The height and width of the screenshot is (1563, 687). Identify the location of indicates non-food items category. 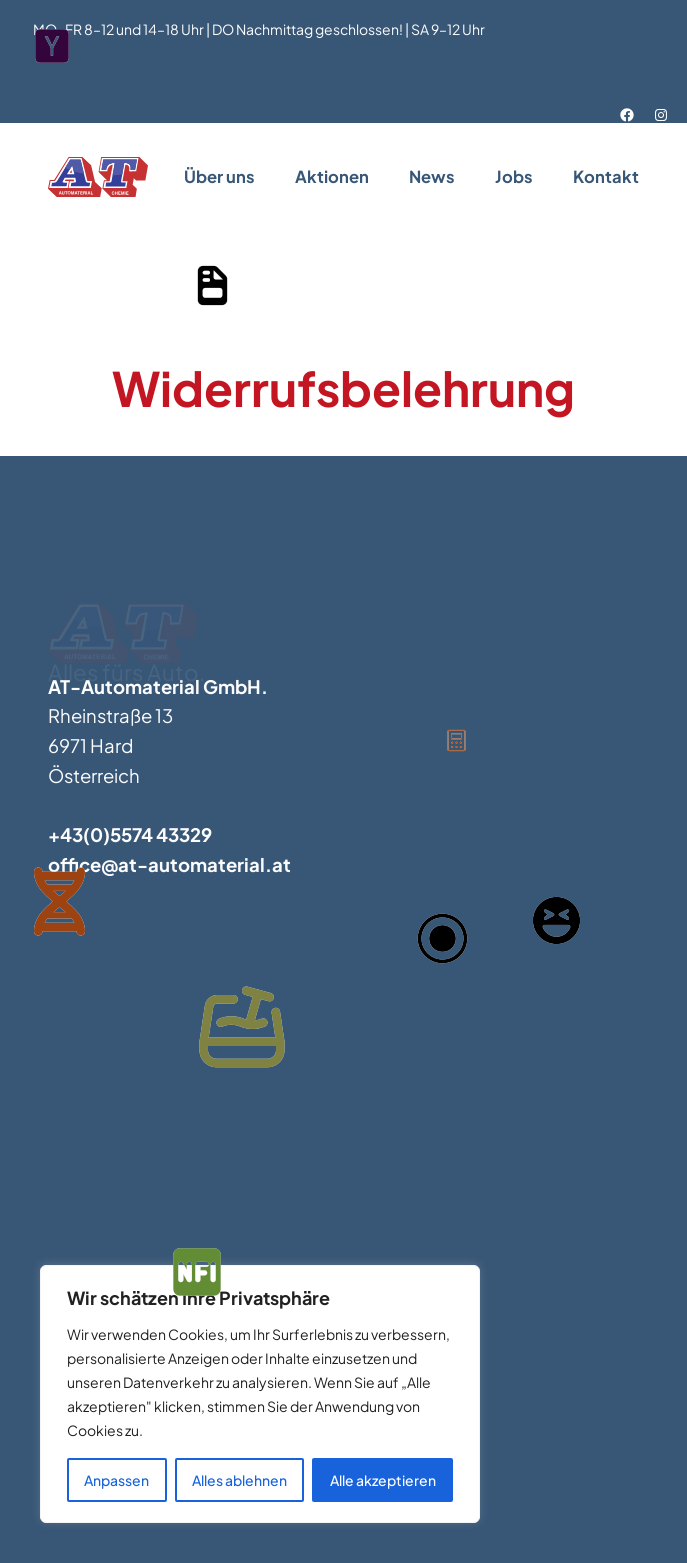
(197, 1272).